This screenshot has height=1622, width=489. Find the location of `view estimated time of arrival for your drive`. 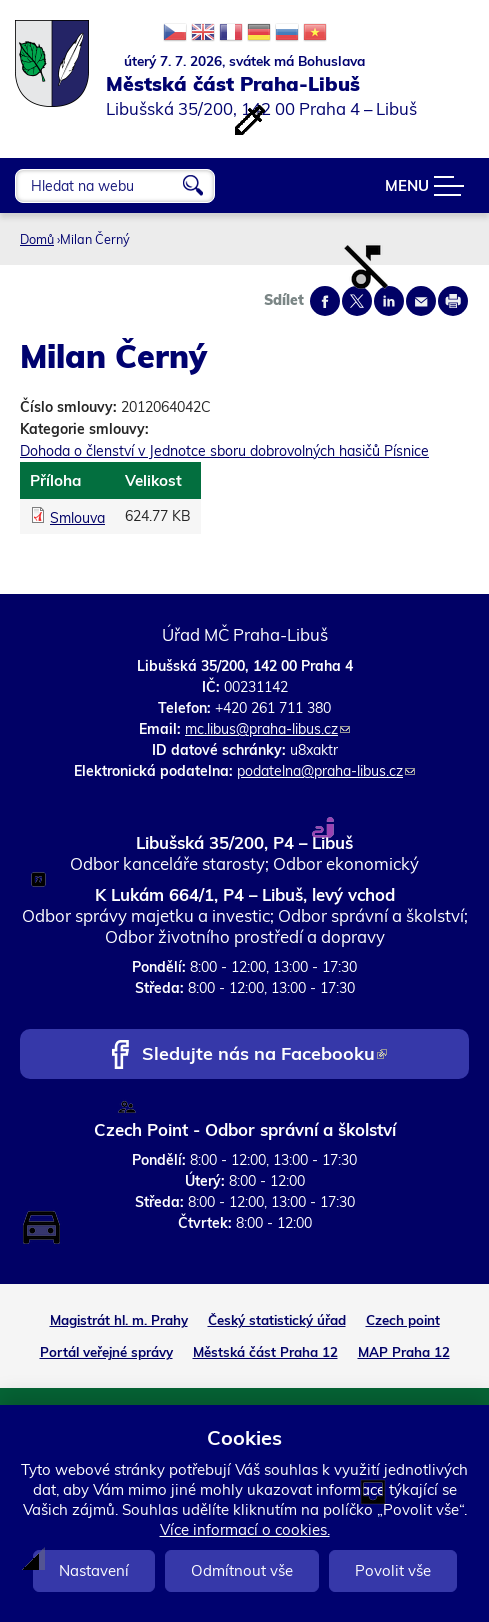

view estimated time of arrival for your drive is located at coordinates (41, 1227).